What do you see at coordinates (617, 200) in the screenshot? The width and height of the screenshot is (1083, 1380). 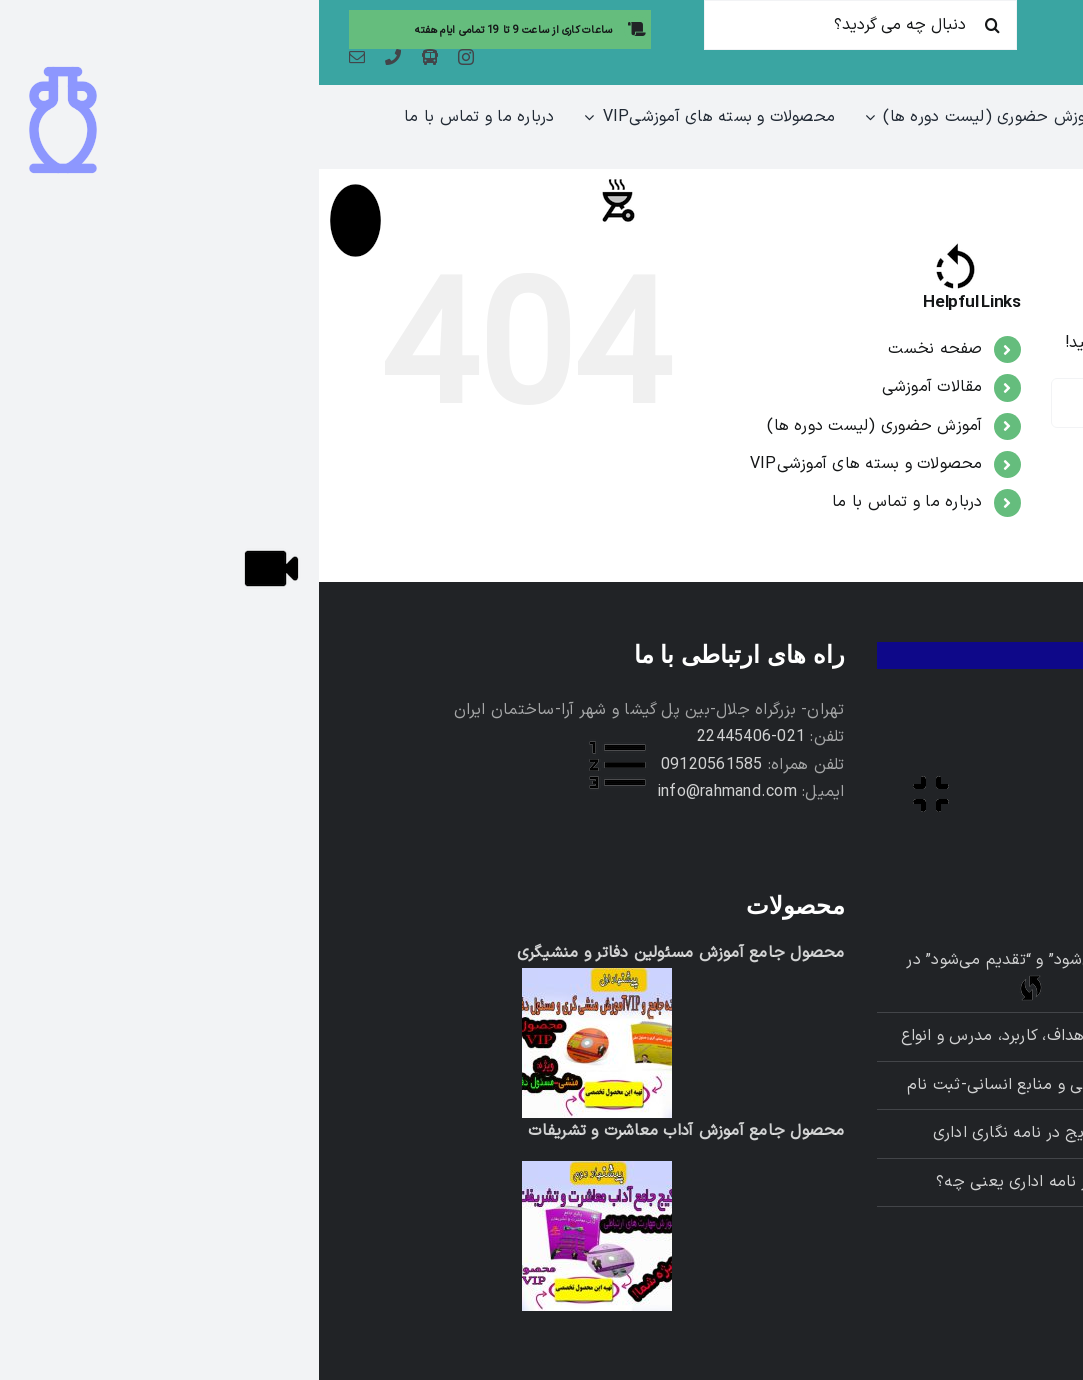 I see `access outdoor cooking or grilling recipes` at bounding box center [617, 200].